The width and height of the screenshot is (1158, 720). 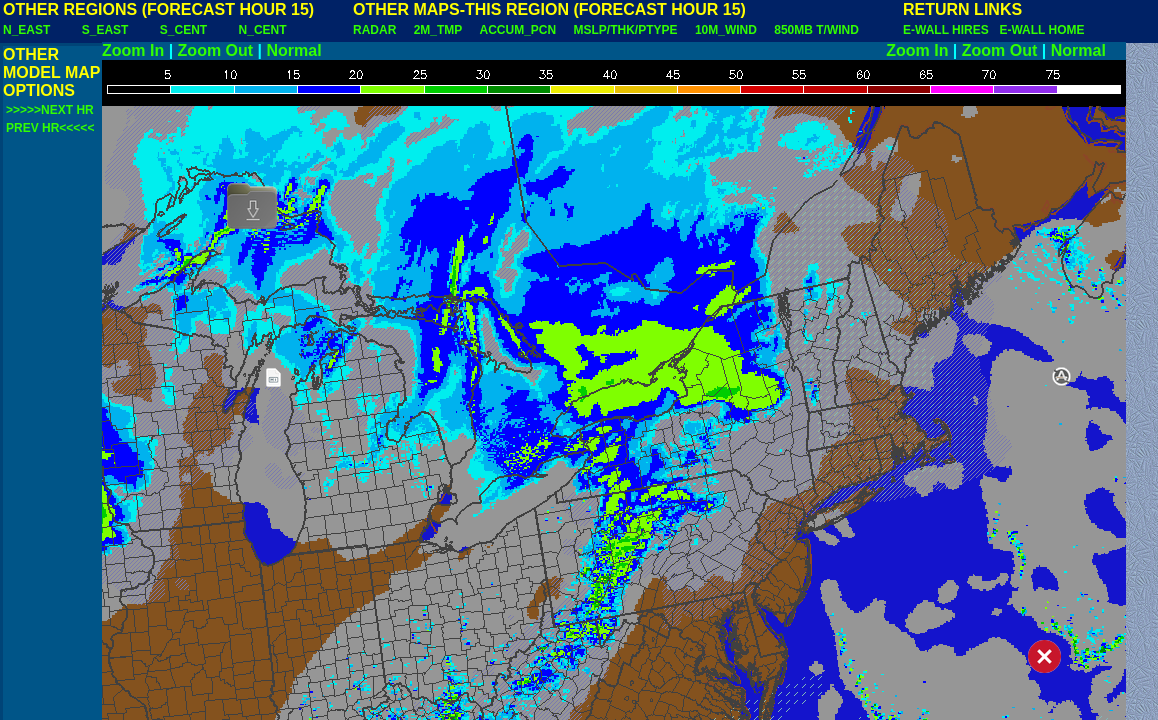 What do you see at coordinates (273, 377) in the screenshot?
I see `a markdown text file` at bounding box center [273, 377].